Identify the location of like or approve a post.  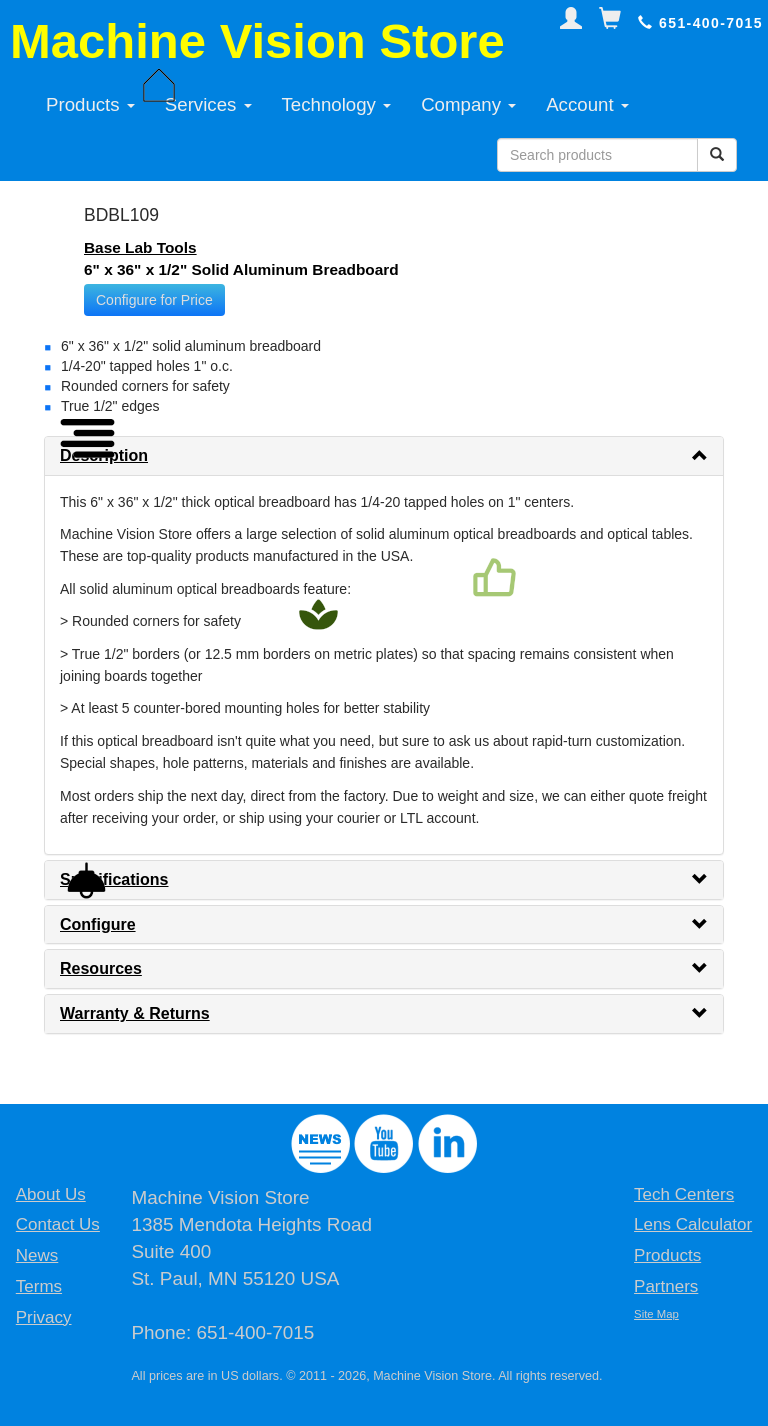
(494, 579).